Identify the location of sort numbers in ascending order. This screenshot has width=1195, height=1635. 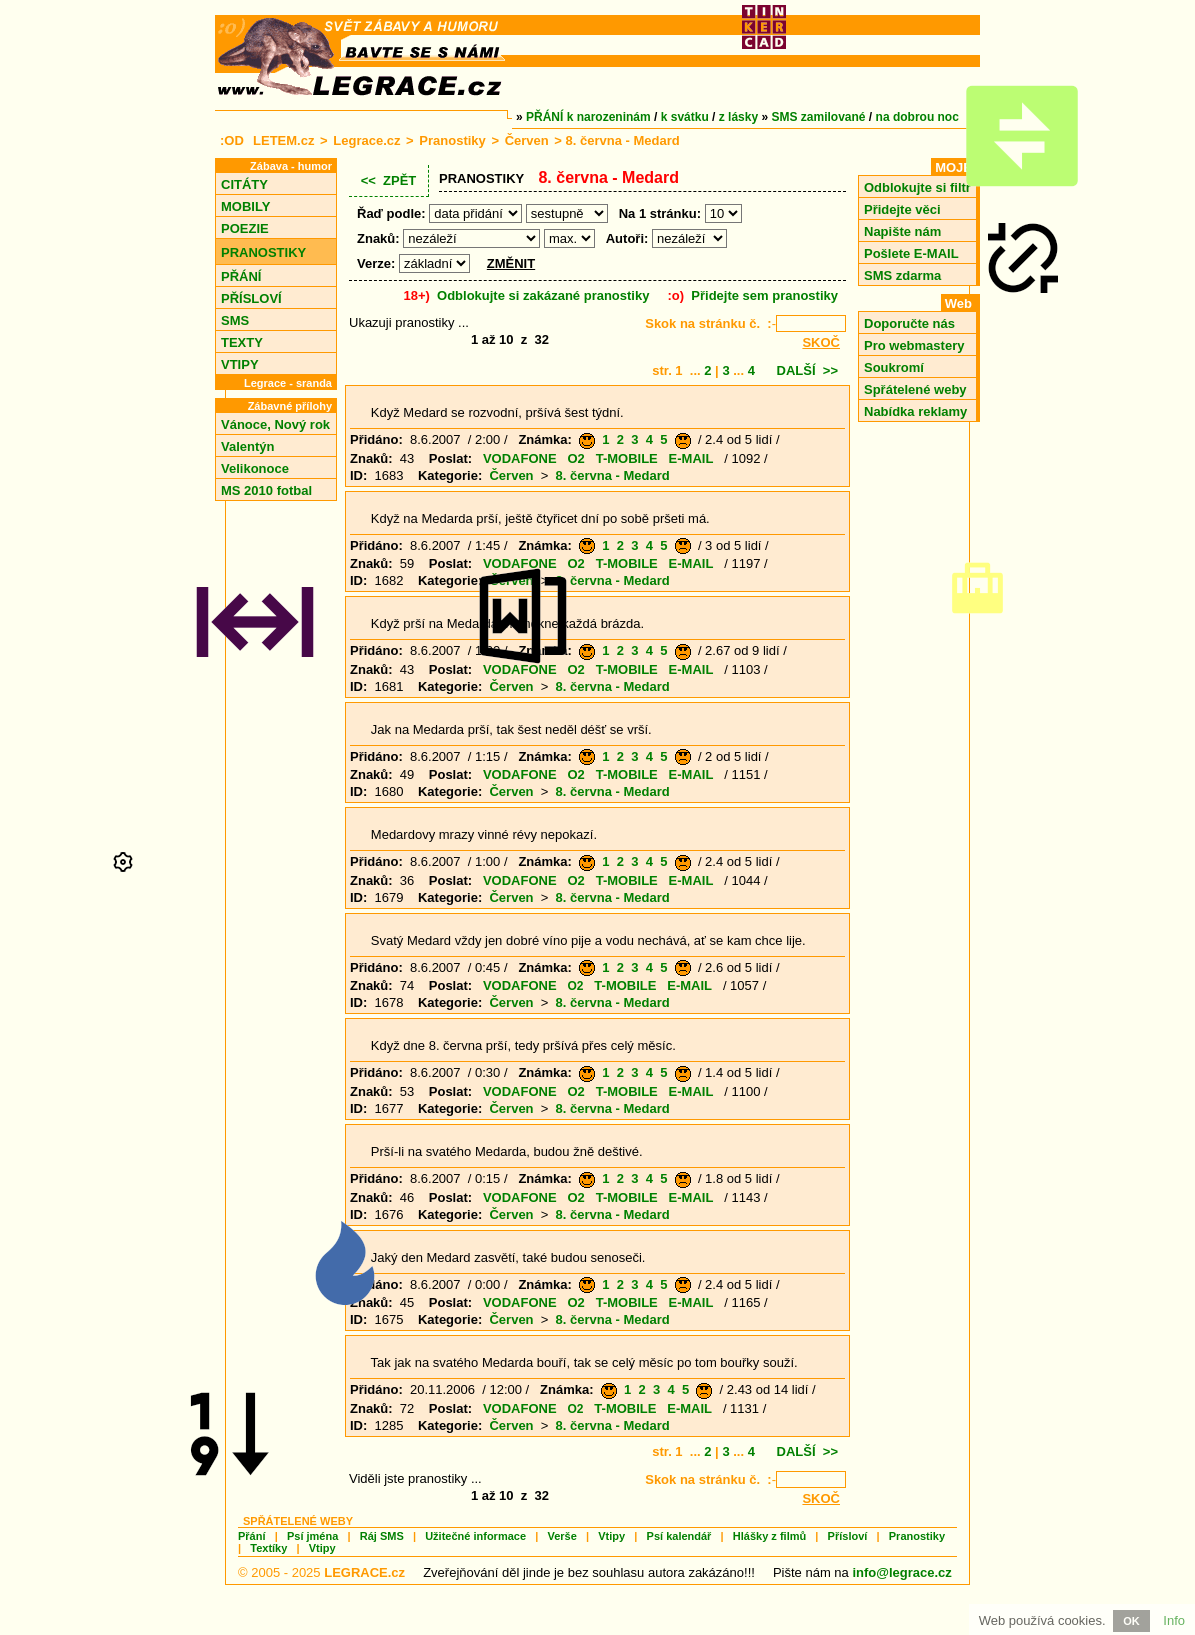
(223, 1434).